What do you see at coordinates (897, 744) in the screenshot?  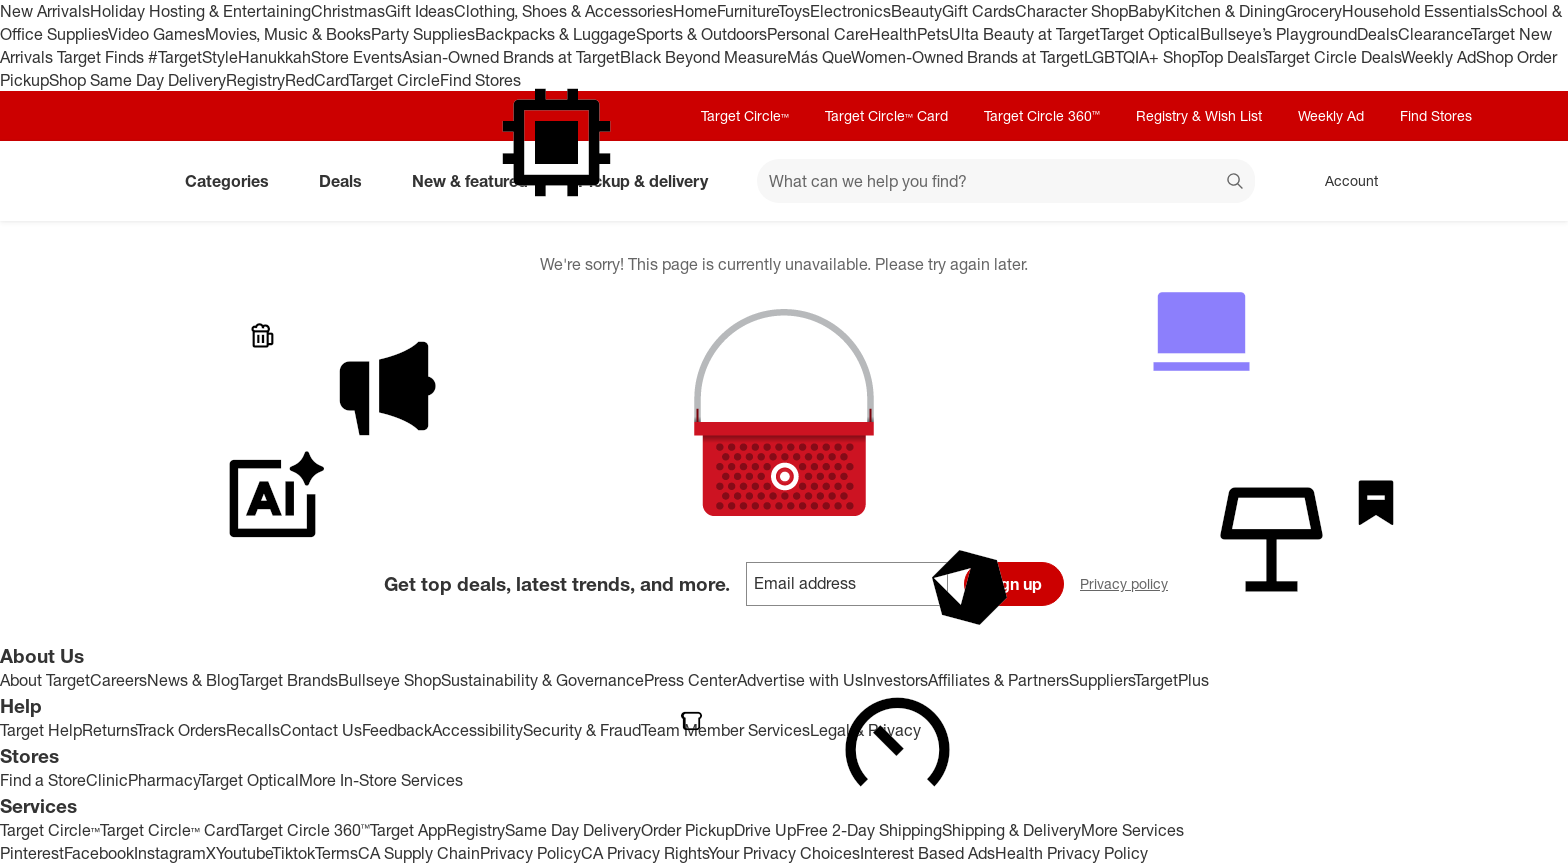 I see `reduce playback speed` at bounding box center [897, 744].